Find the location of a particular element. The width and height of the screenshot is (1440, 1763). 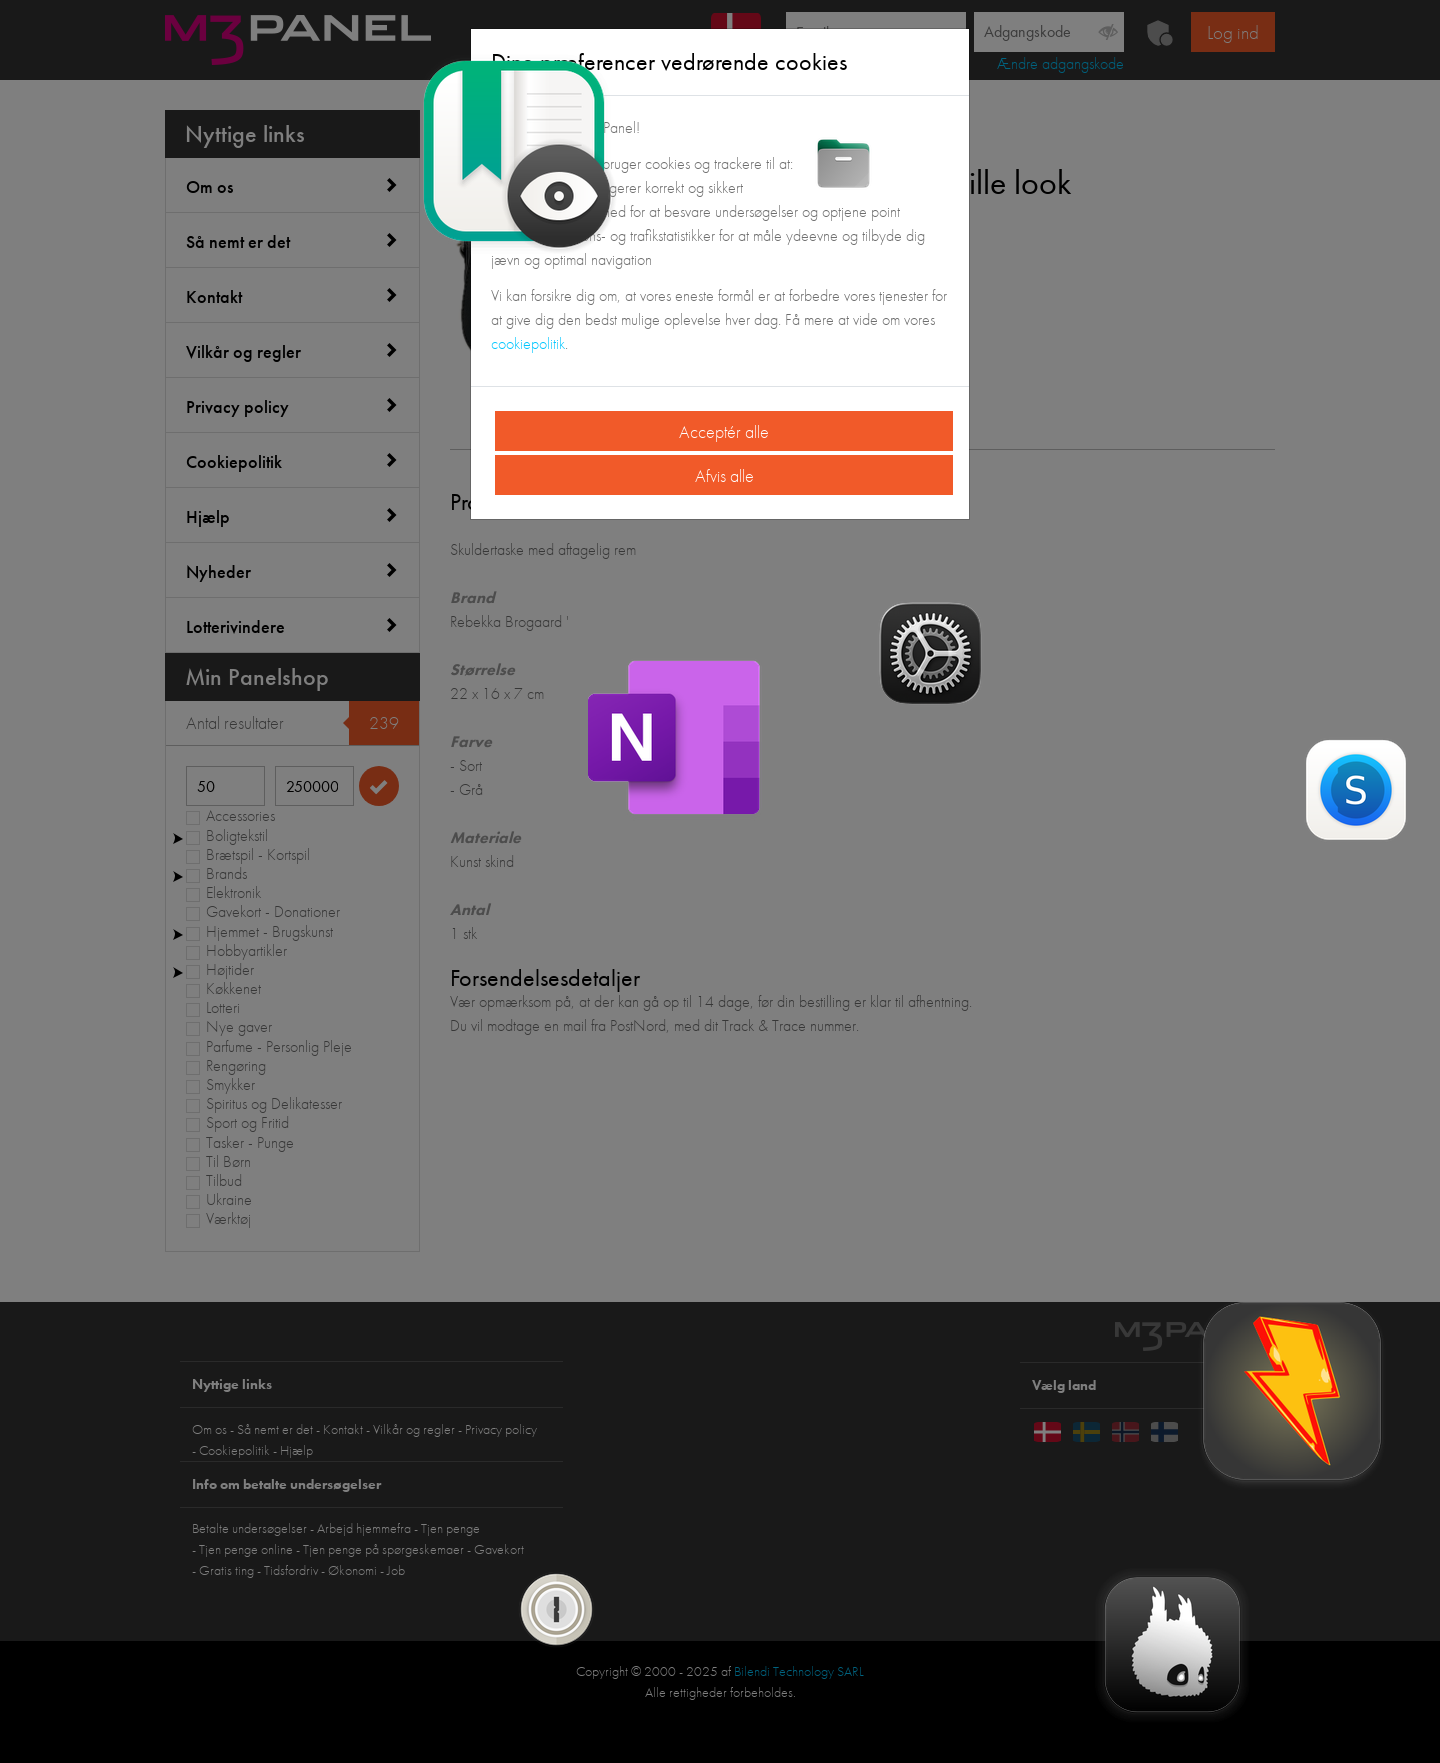

launch rvgl racing game is located at coordinates (1292, 1391).